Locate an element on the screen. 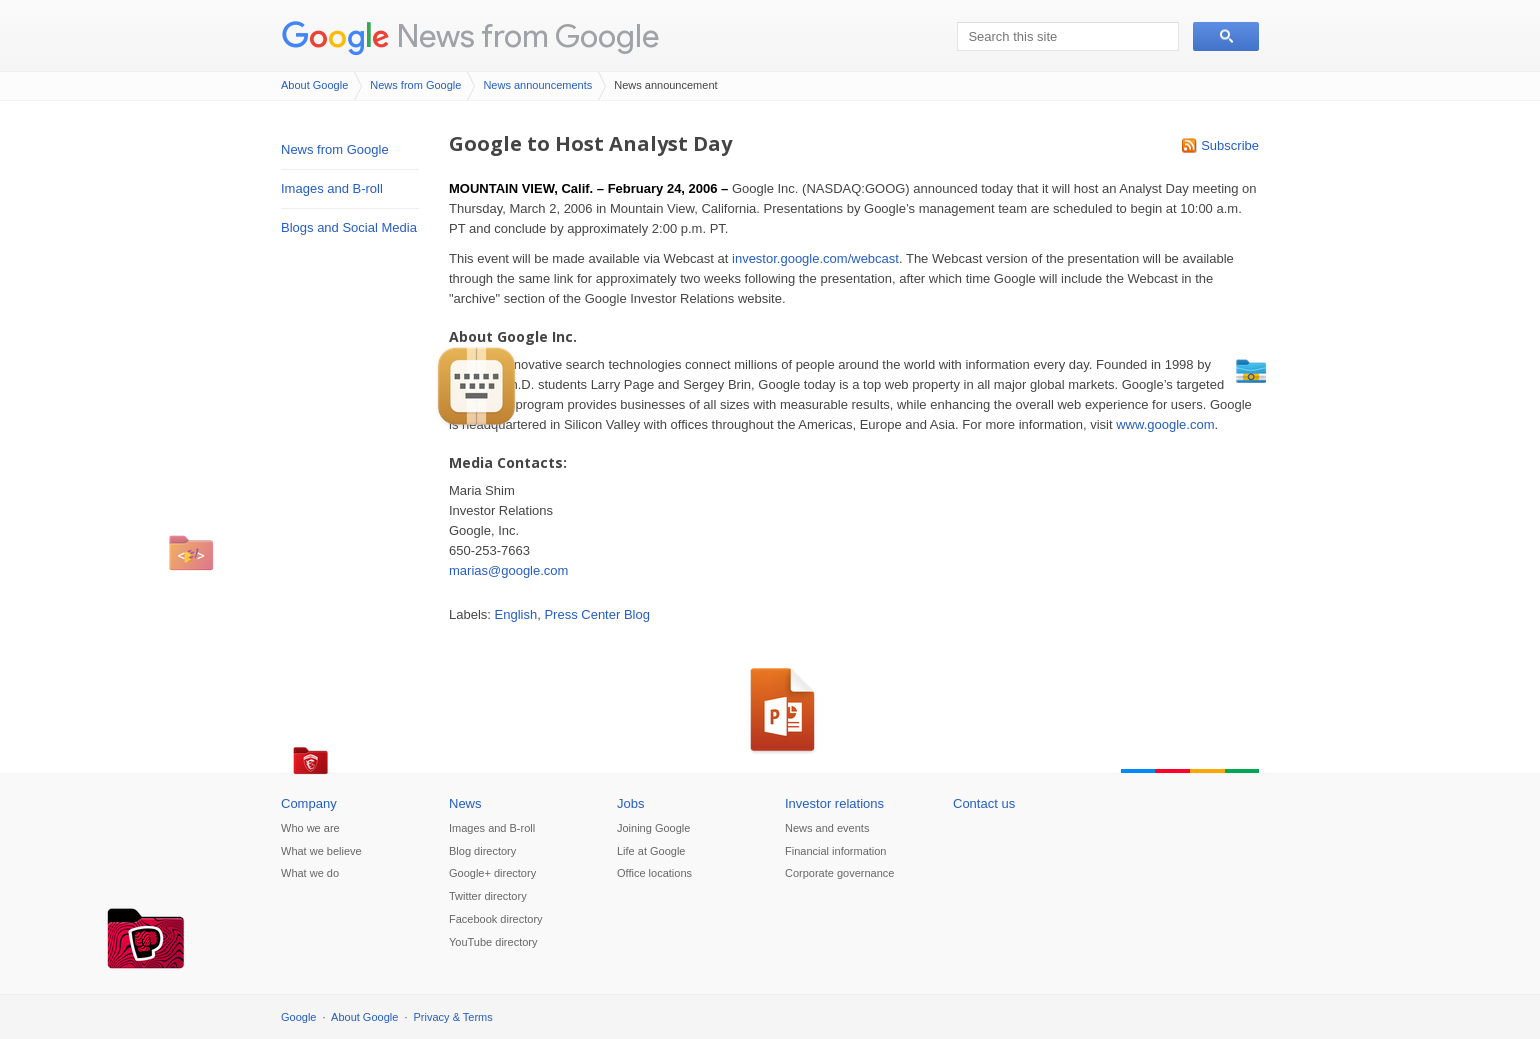 The height and width of the screenshot is (1039, 1540). input source or keyboard layout settings file is located at coordinates (476, 387).